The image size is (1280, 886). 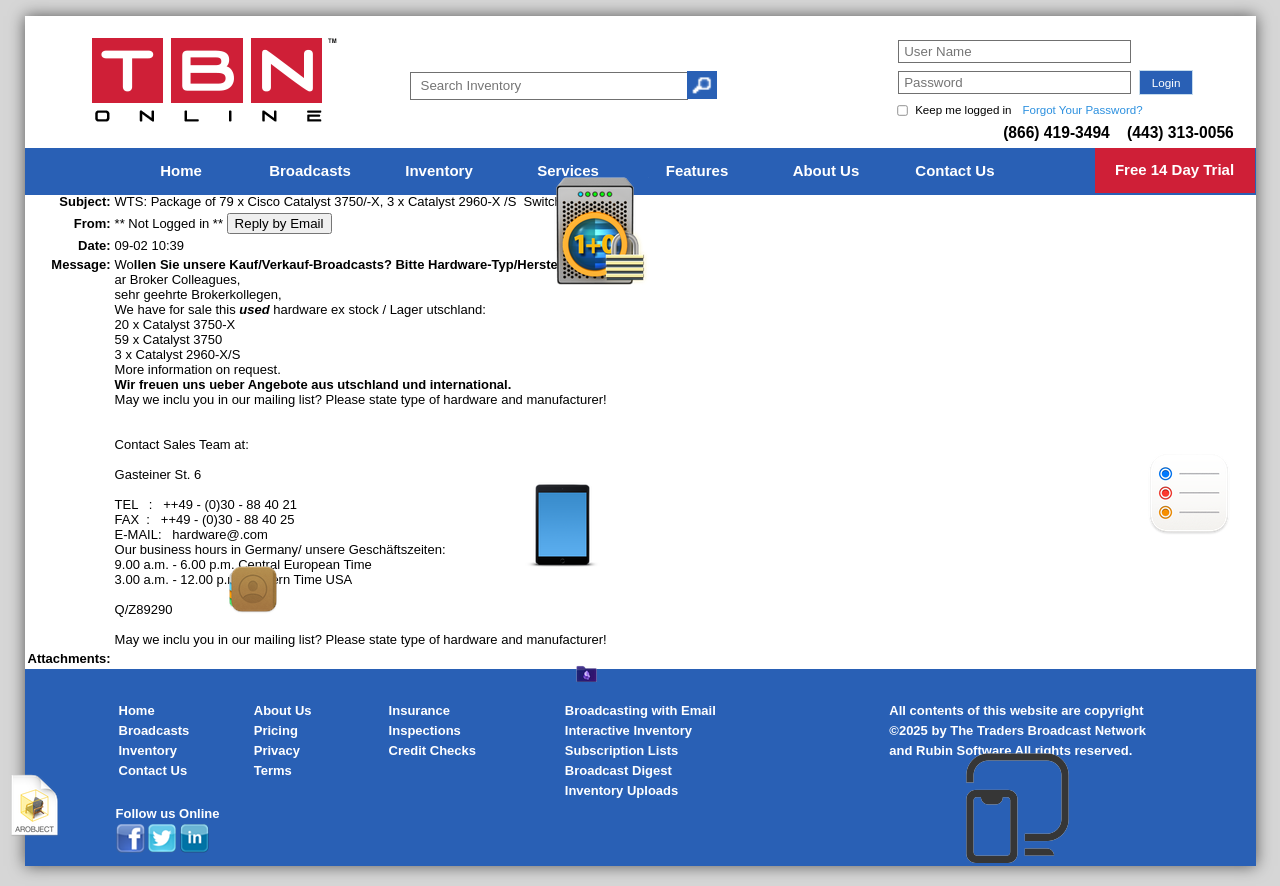 I want to click on open the reminders app, so click(x=1189, y=493).